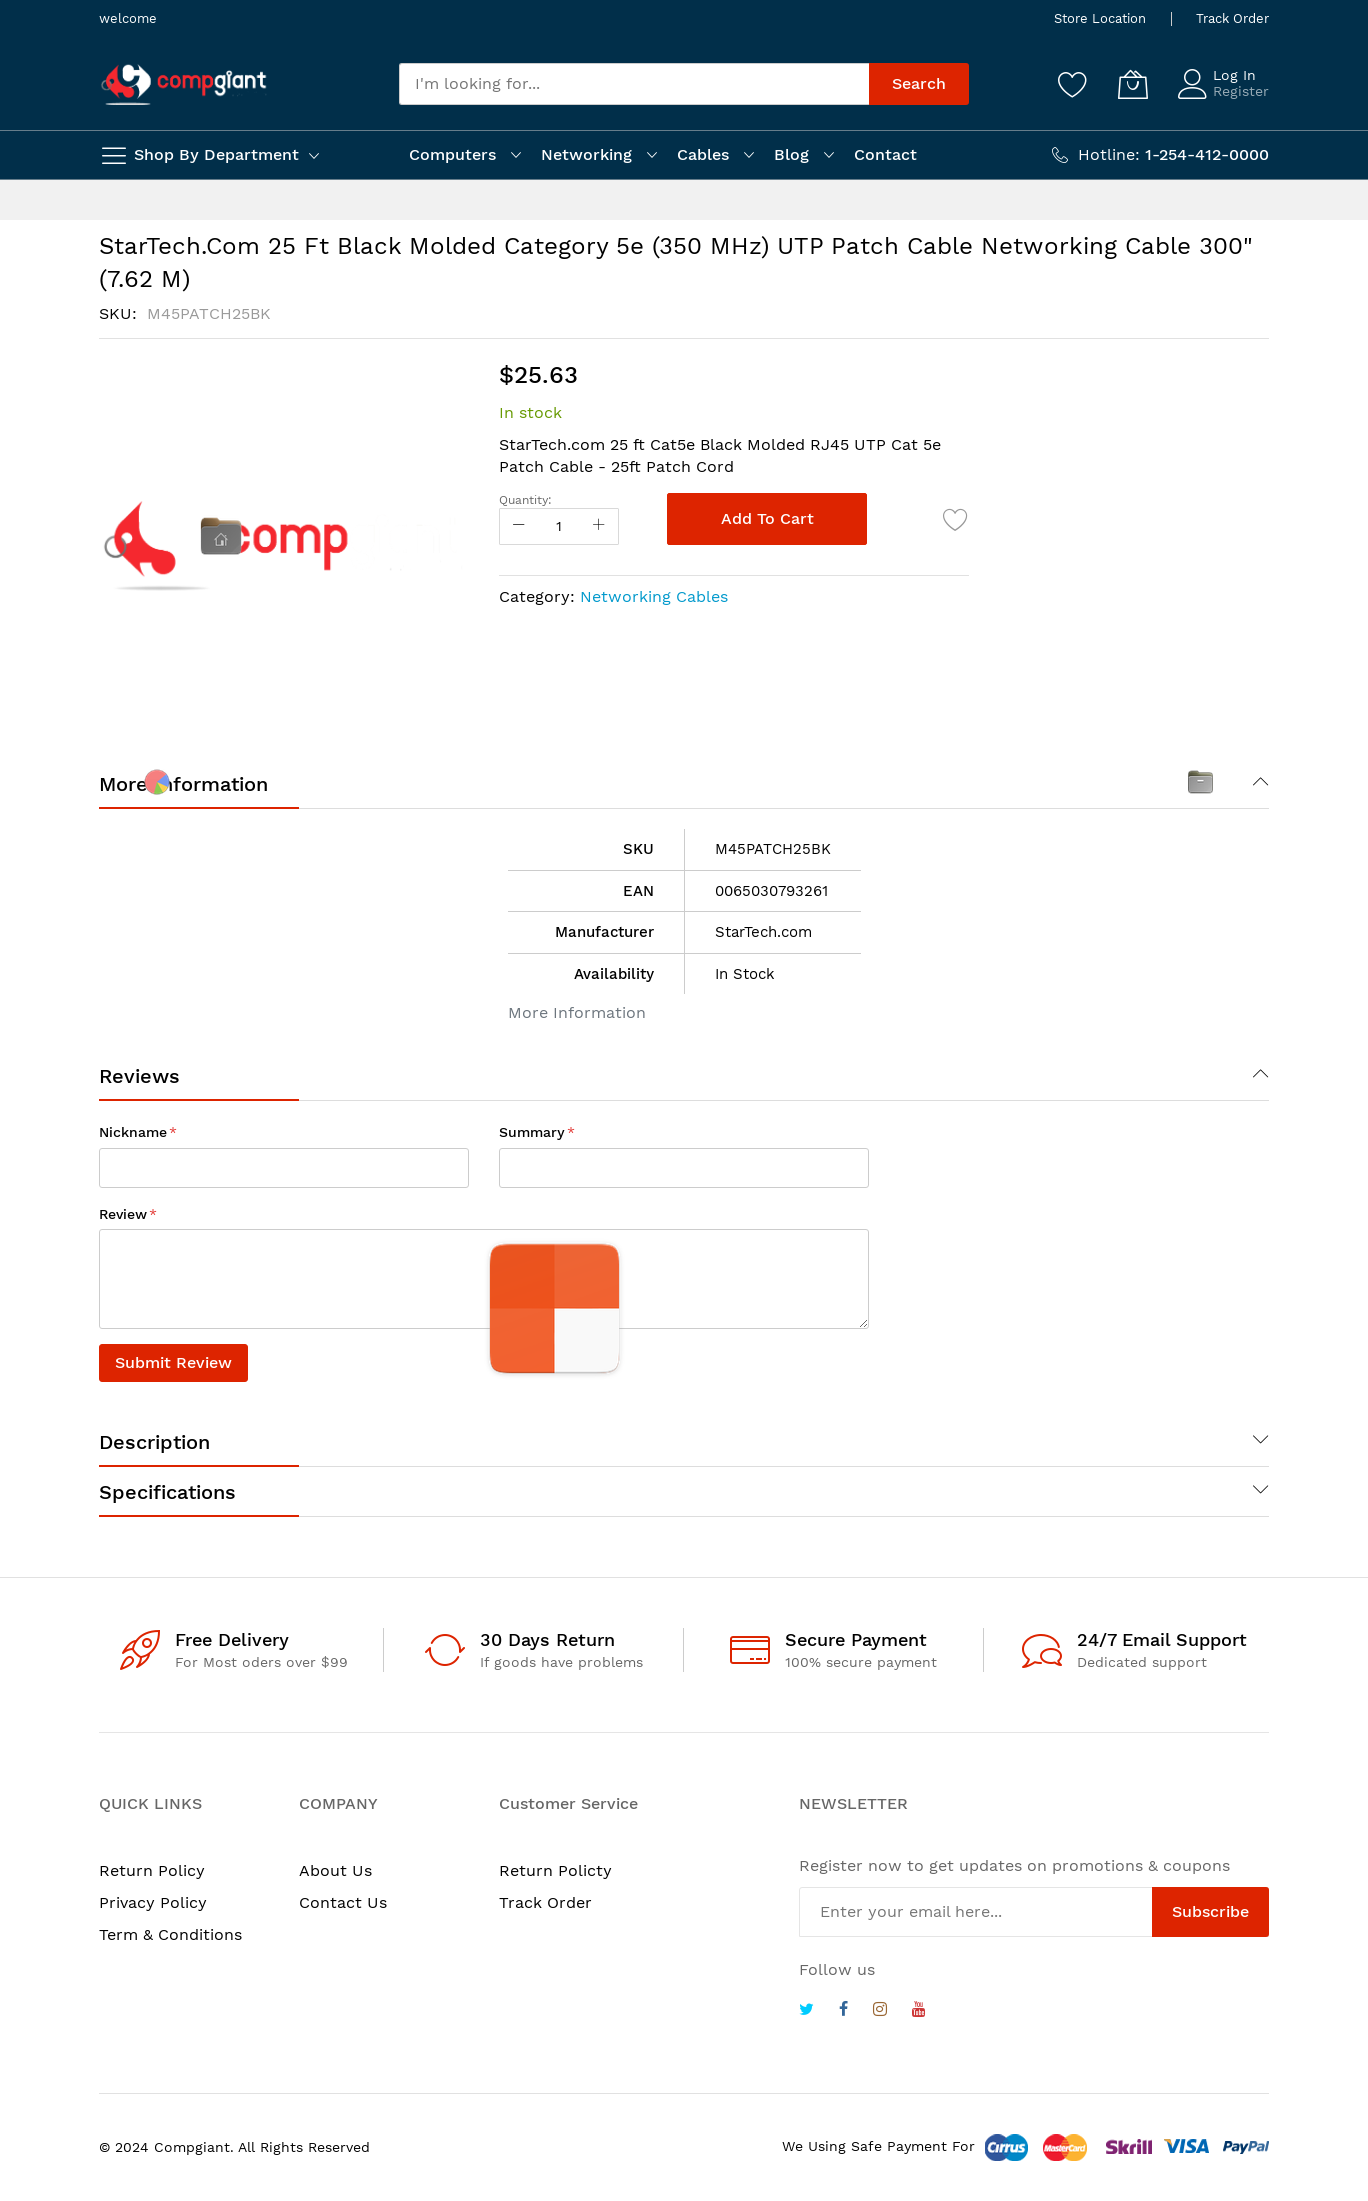  Describe the element at coordinates (1200, 781) in the screenshot. I see `open the nautilus file manager` at that location.